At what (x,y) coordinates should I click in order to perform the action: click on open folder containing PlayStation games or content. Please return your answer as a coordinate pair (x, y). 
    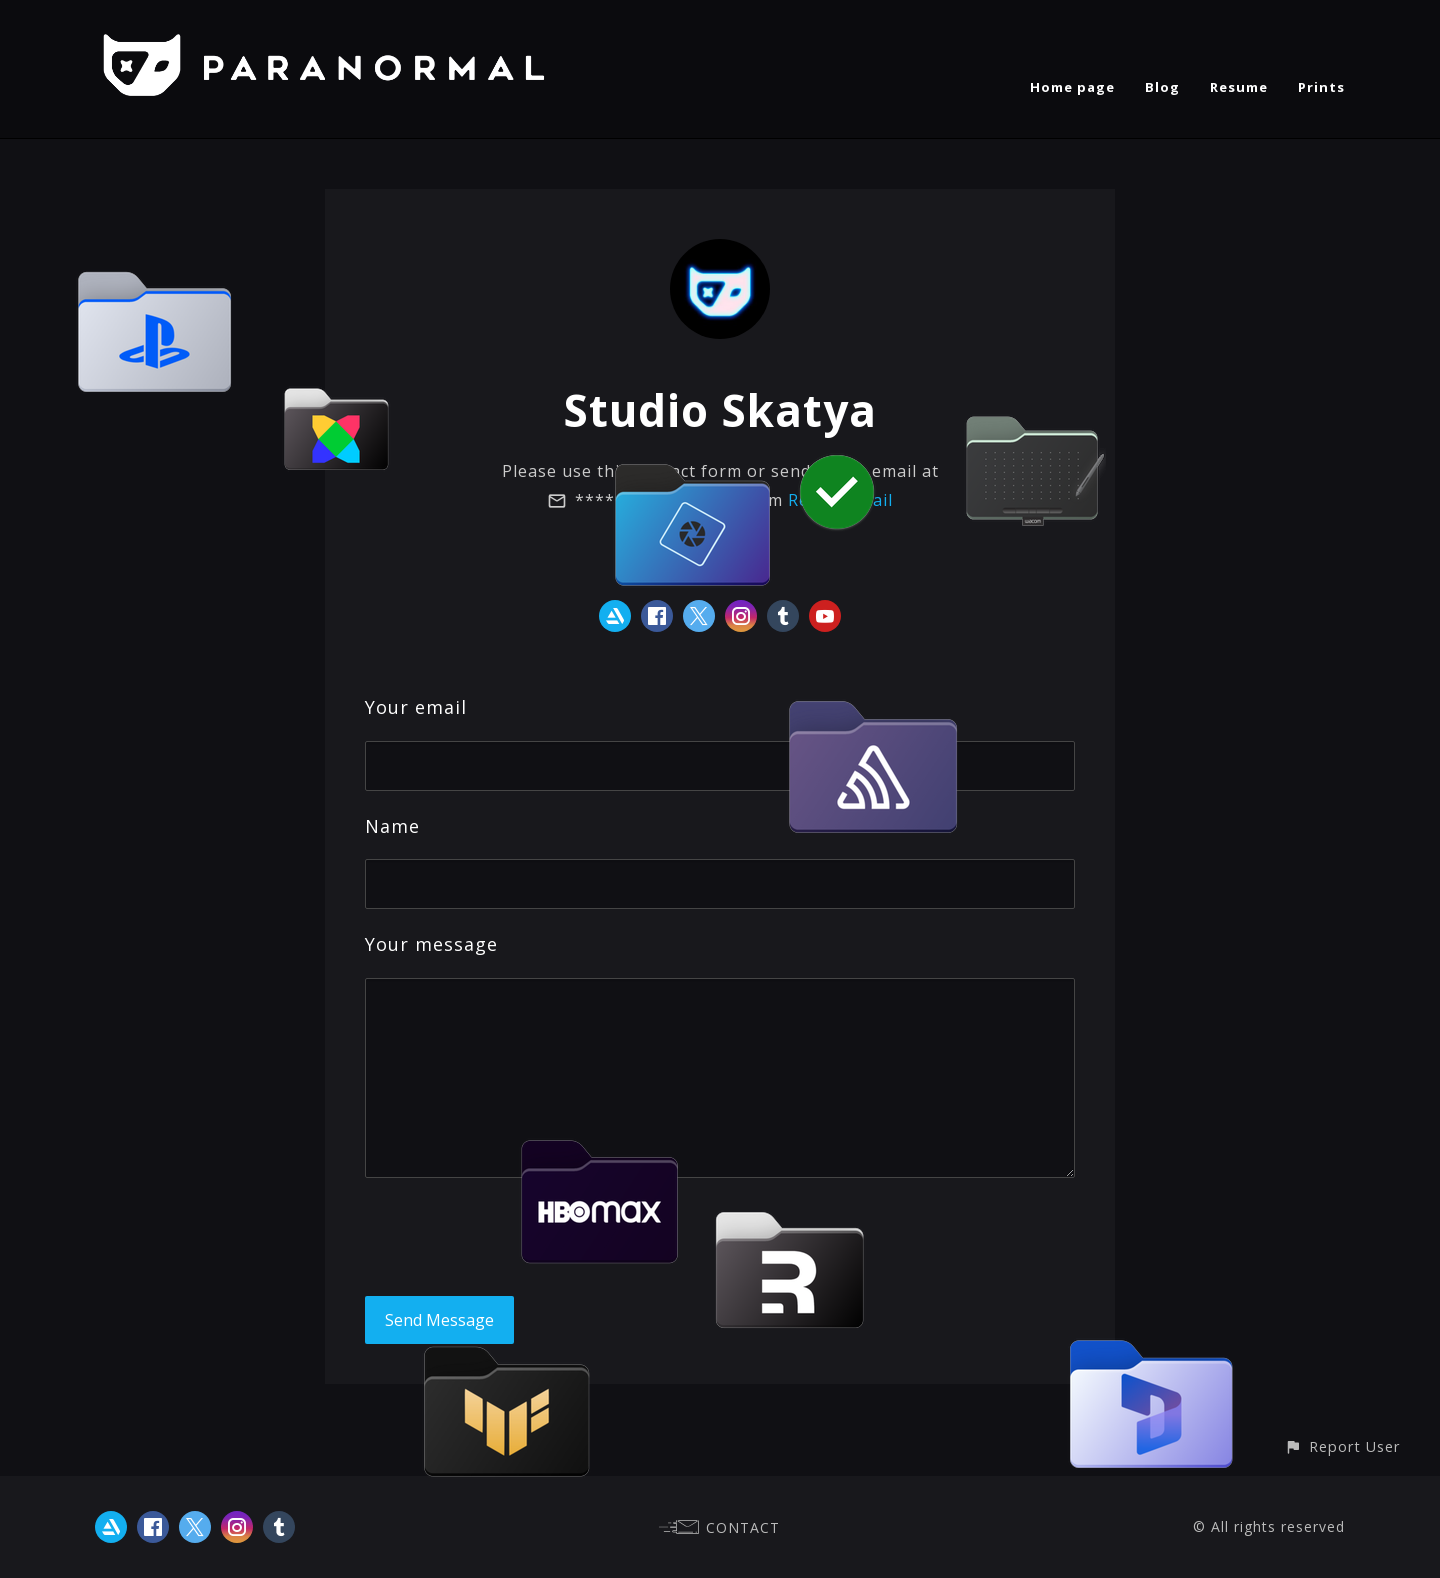
    Looking at the image, I should click on (154, 336).